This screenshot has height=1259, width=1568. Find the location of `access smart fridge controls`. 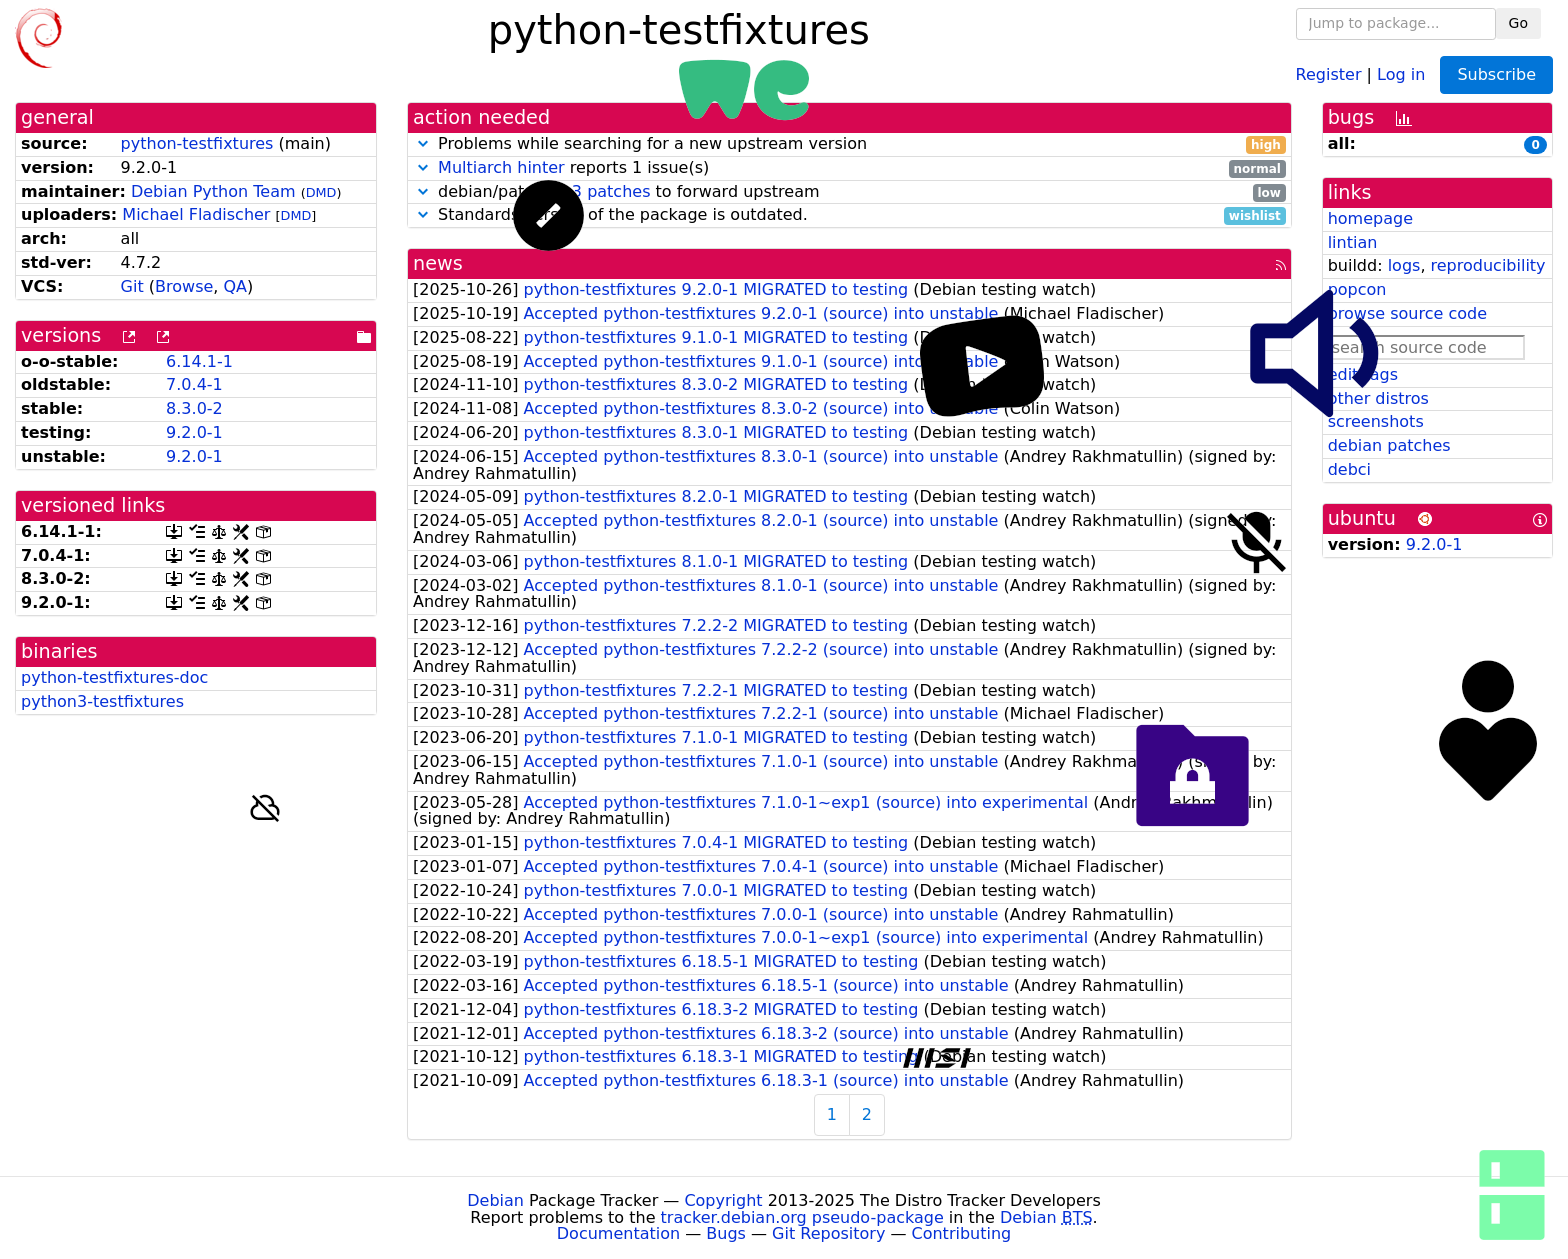

access smart fridge controls is located at coordinates (1512, 1195).